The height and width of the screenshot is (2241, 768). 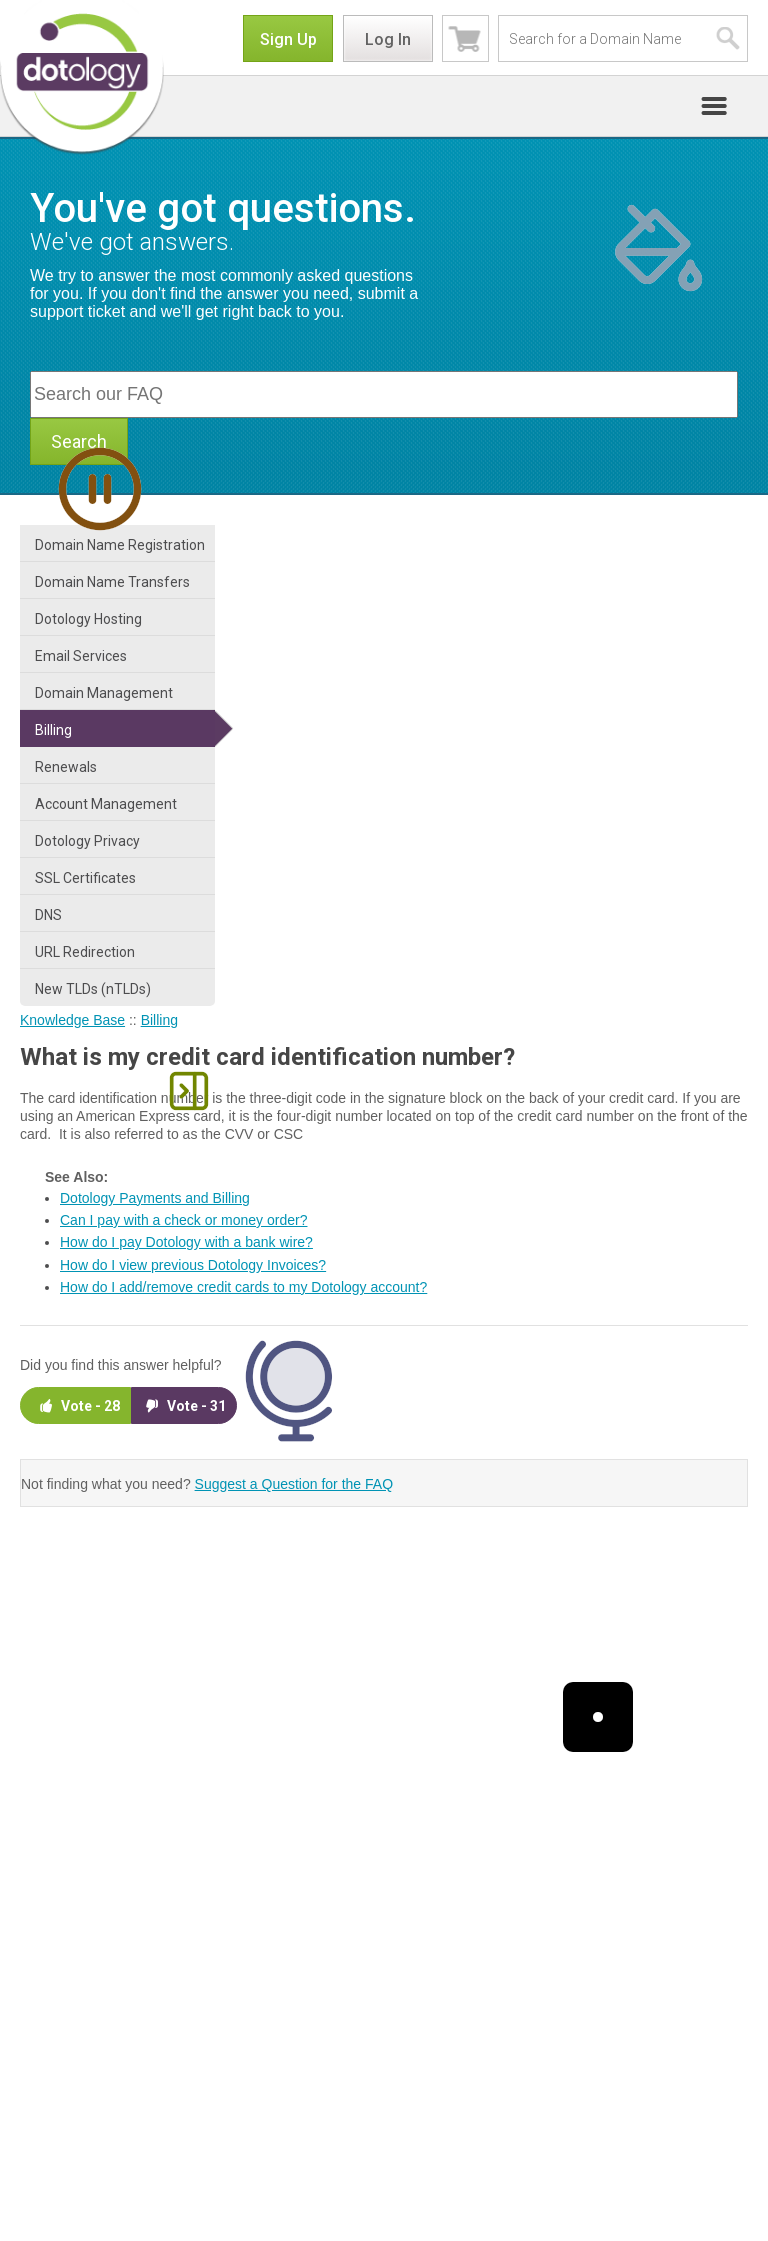 What do you see at coordinates (659, 248) in the screenshot?
I see `fill an area with color` at bounding box center [659, 248].